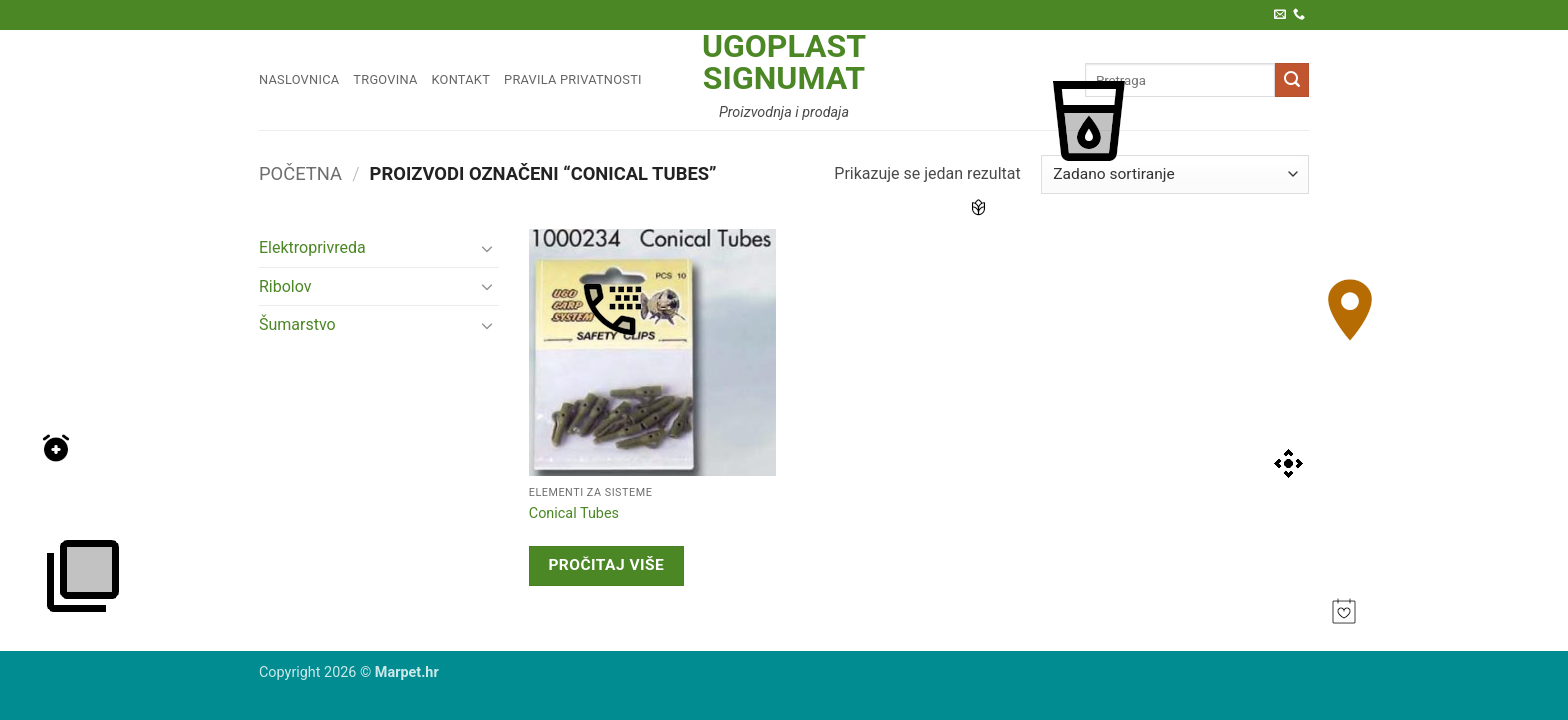 This screenshot has width=1568, height=720. Describe the element at coordinates (1288, 463) in the screenshot. I see `pan or move camera position` at that location.